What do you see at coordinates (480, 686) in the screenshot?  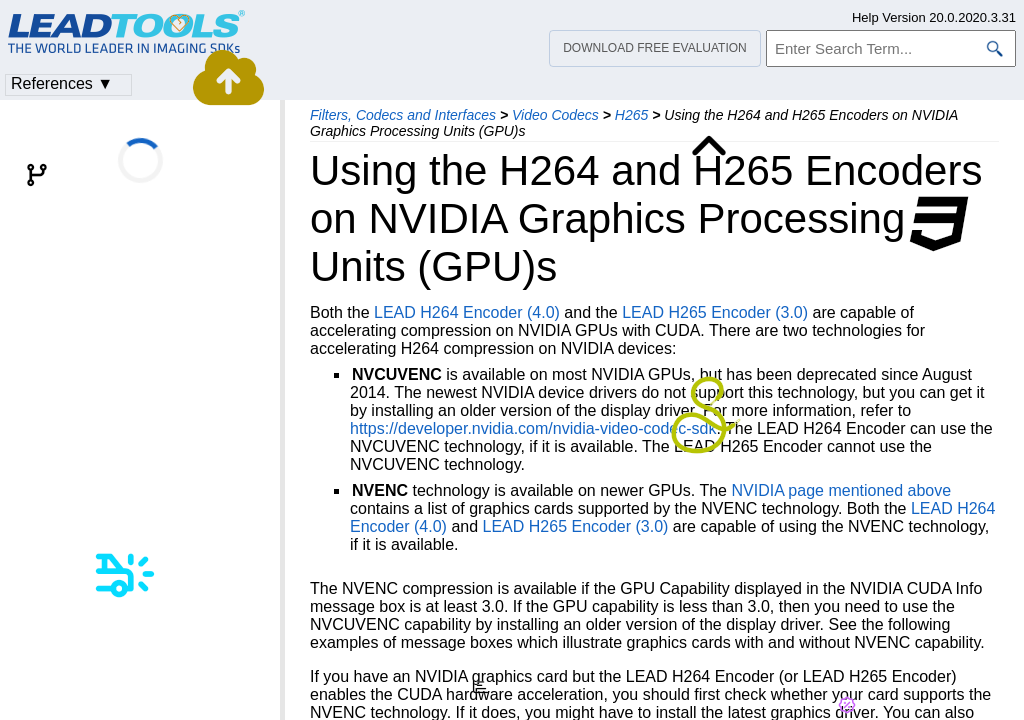 I see `view analytics or statistics` at bounding box center [480, 686].